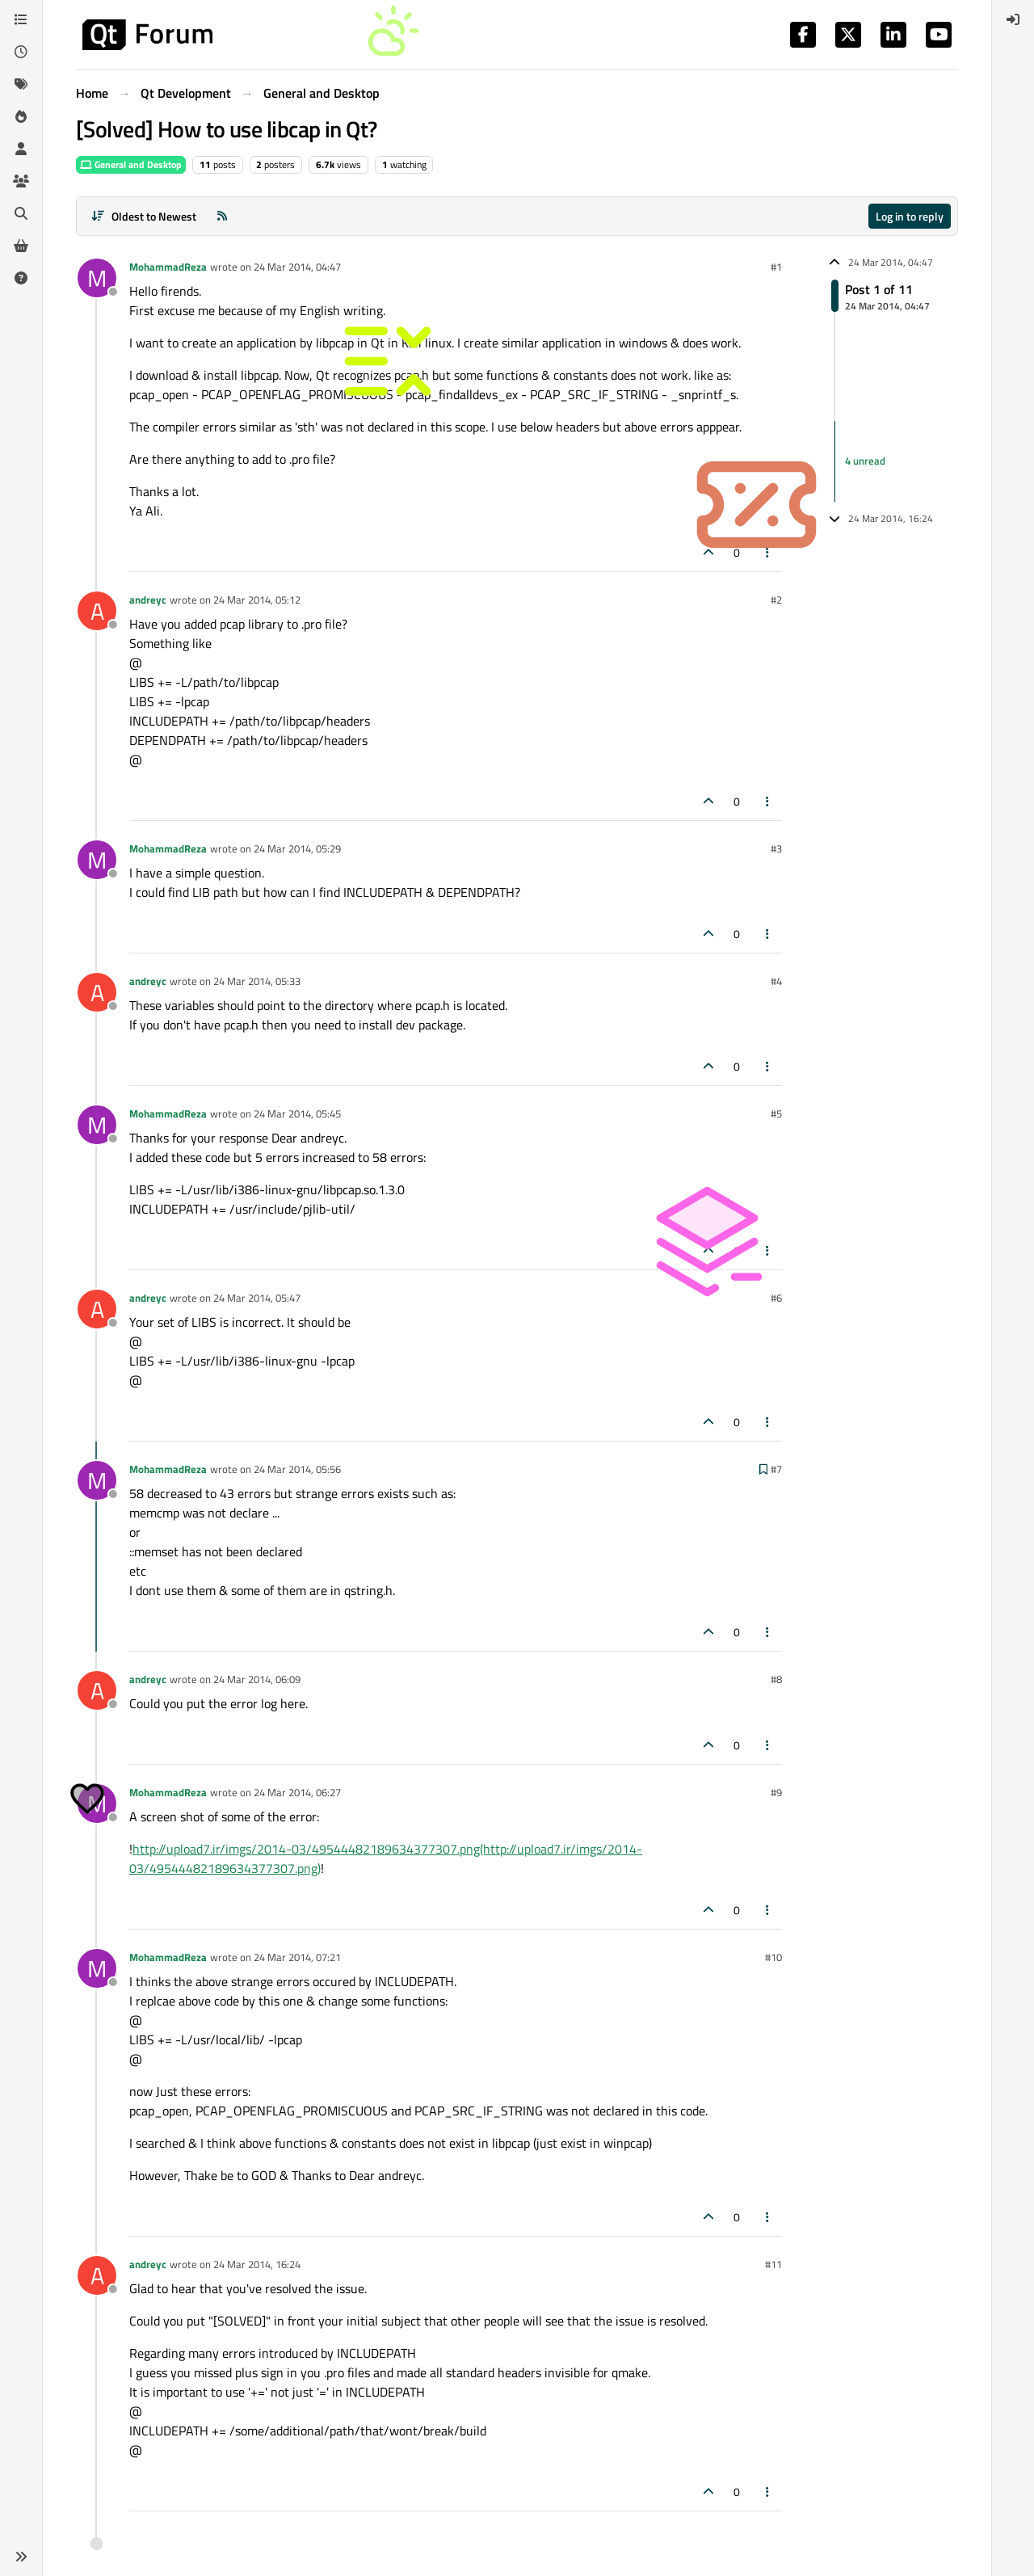 This screenshot has height=2576, width=1034. I want to click on remove a layer from the stack, so click(707, 1241).